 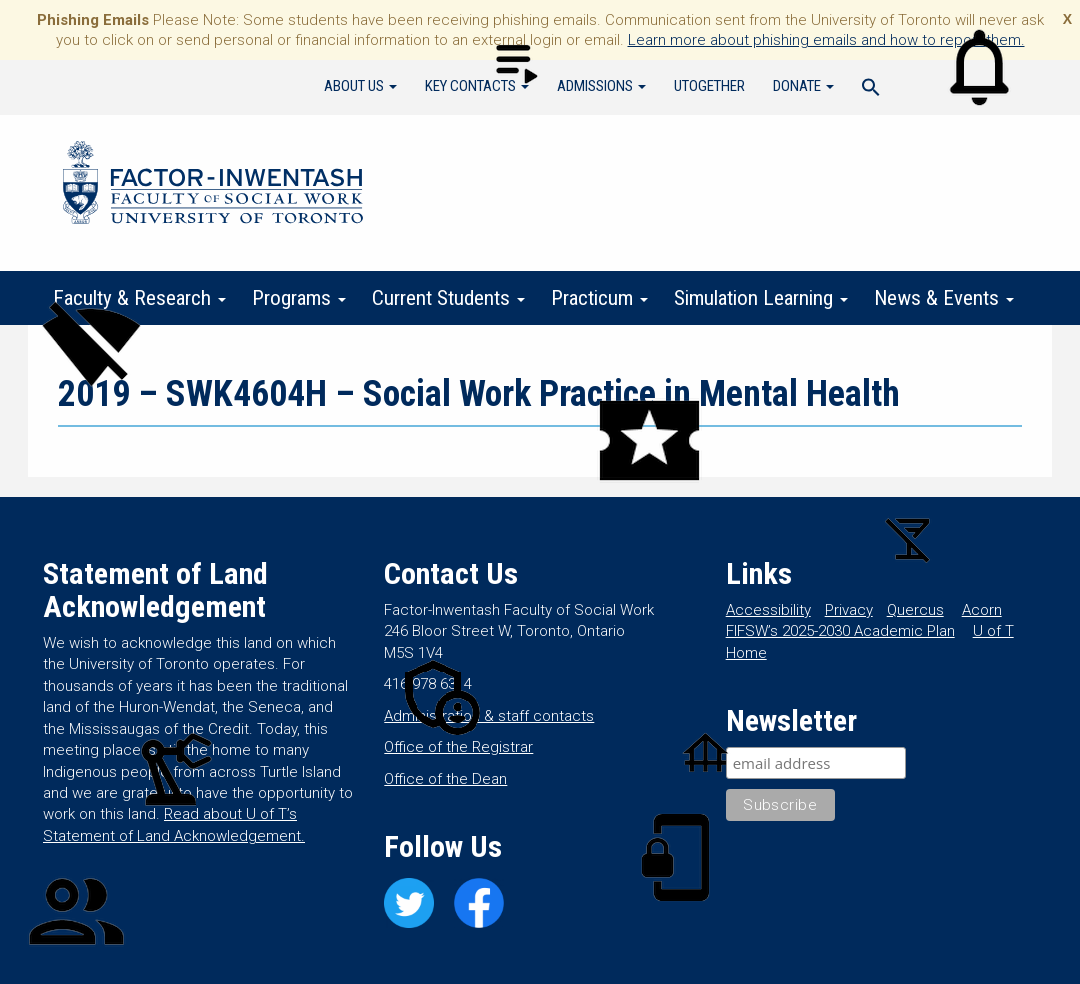 I want to click on view group members, so click(x=76, y=911).